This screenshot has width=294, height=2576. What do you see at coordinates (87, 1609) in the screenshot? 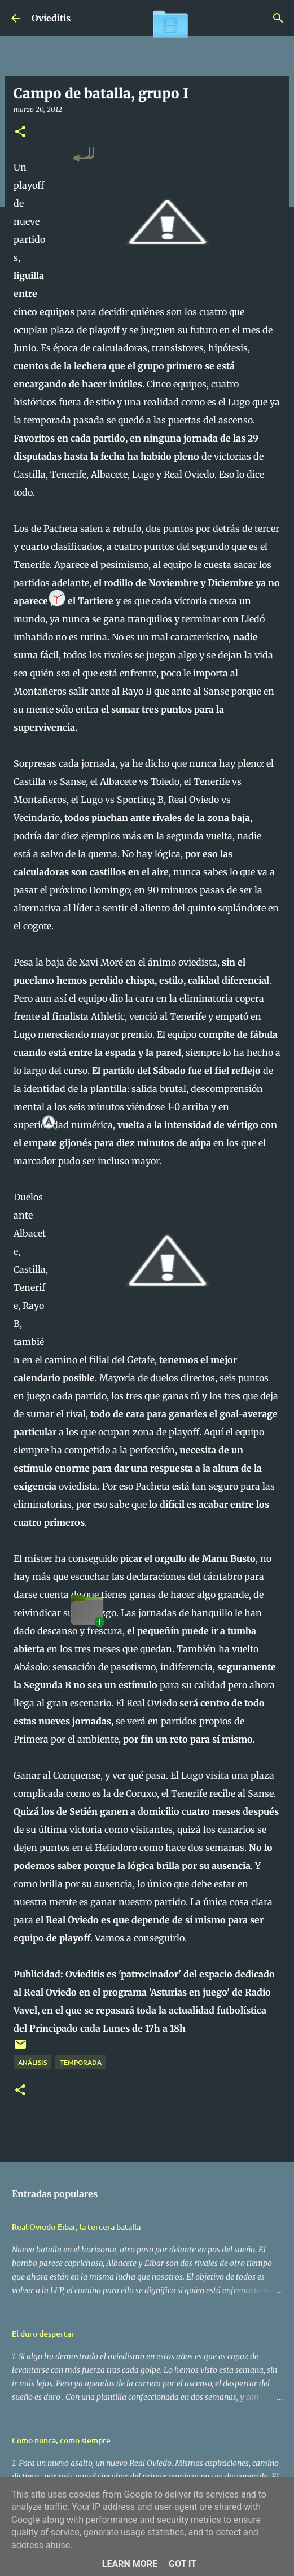
I see `create a new folder` at bounding box center [87, 1609].